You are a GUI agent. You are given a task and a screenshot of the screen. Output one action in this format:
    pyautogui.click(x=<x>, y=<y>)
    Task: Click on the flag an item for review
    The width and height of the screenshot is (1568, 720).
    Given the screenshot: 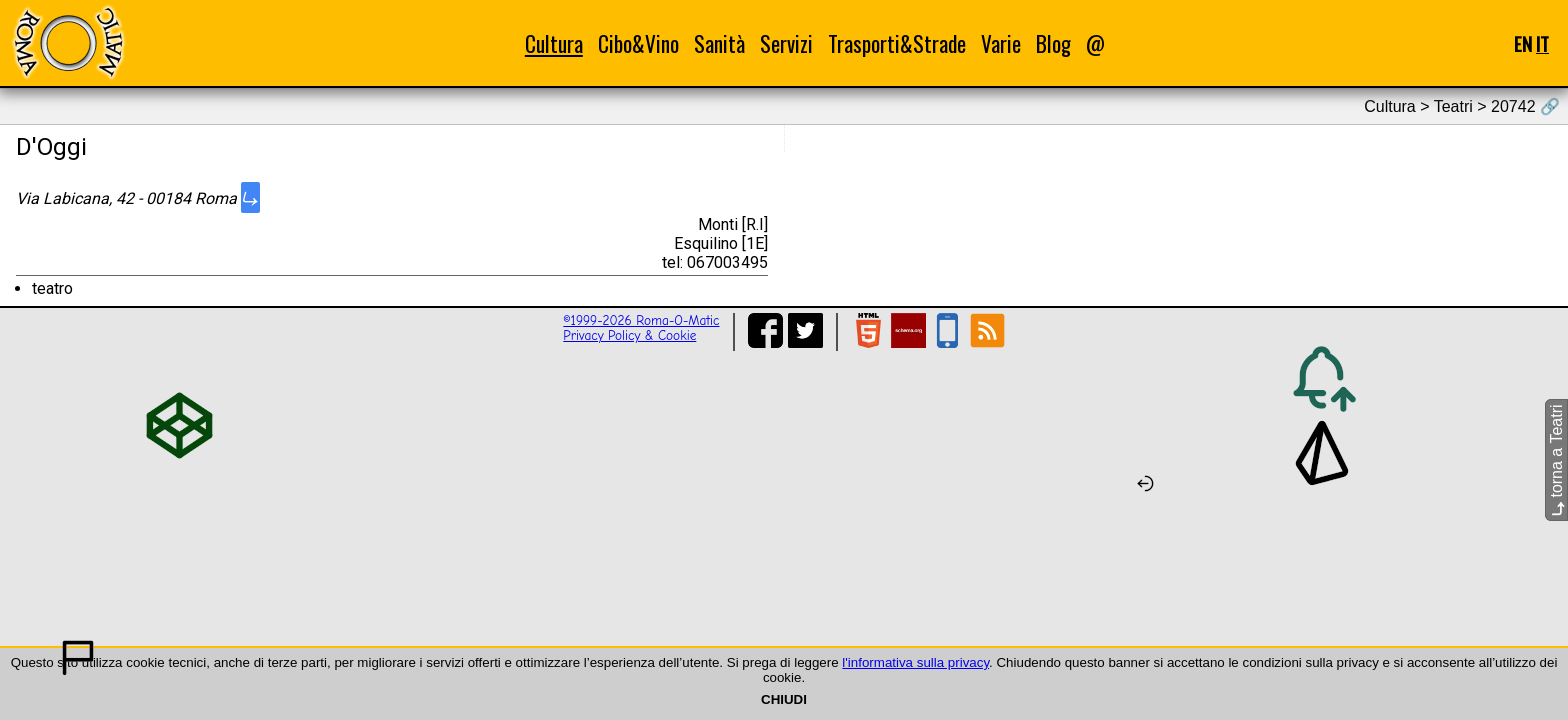 What is the action you would take?
    pyautogui.click(x=78, y=656)
    